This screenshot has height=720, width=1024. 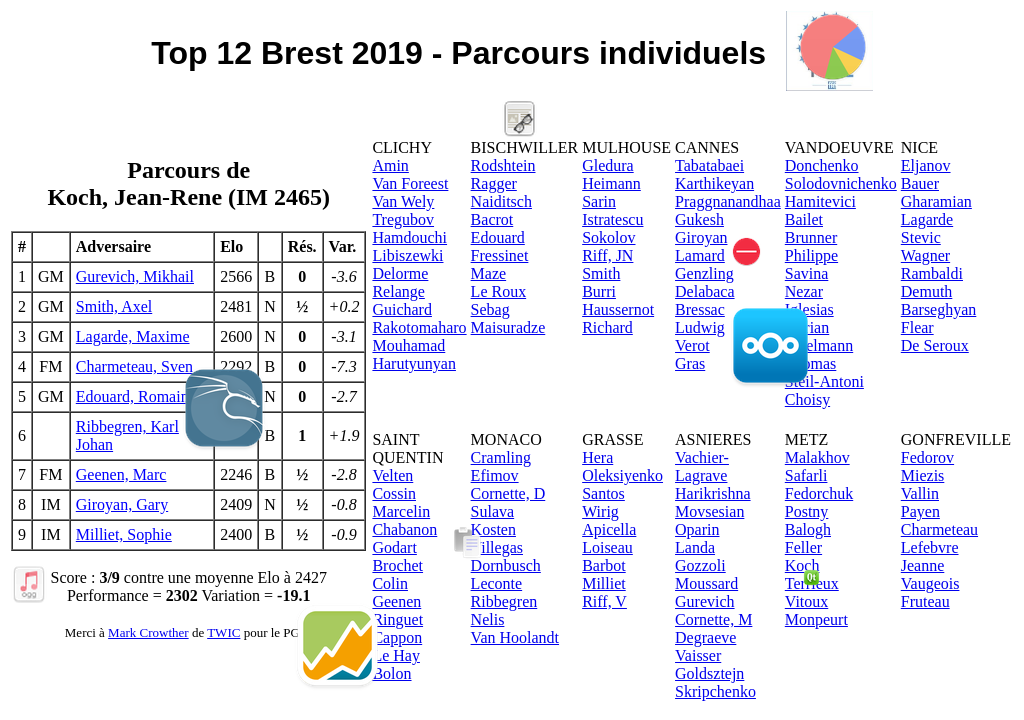 I want to click on indicates an error or failed action, so click(x=746, y=251).